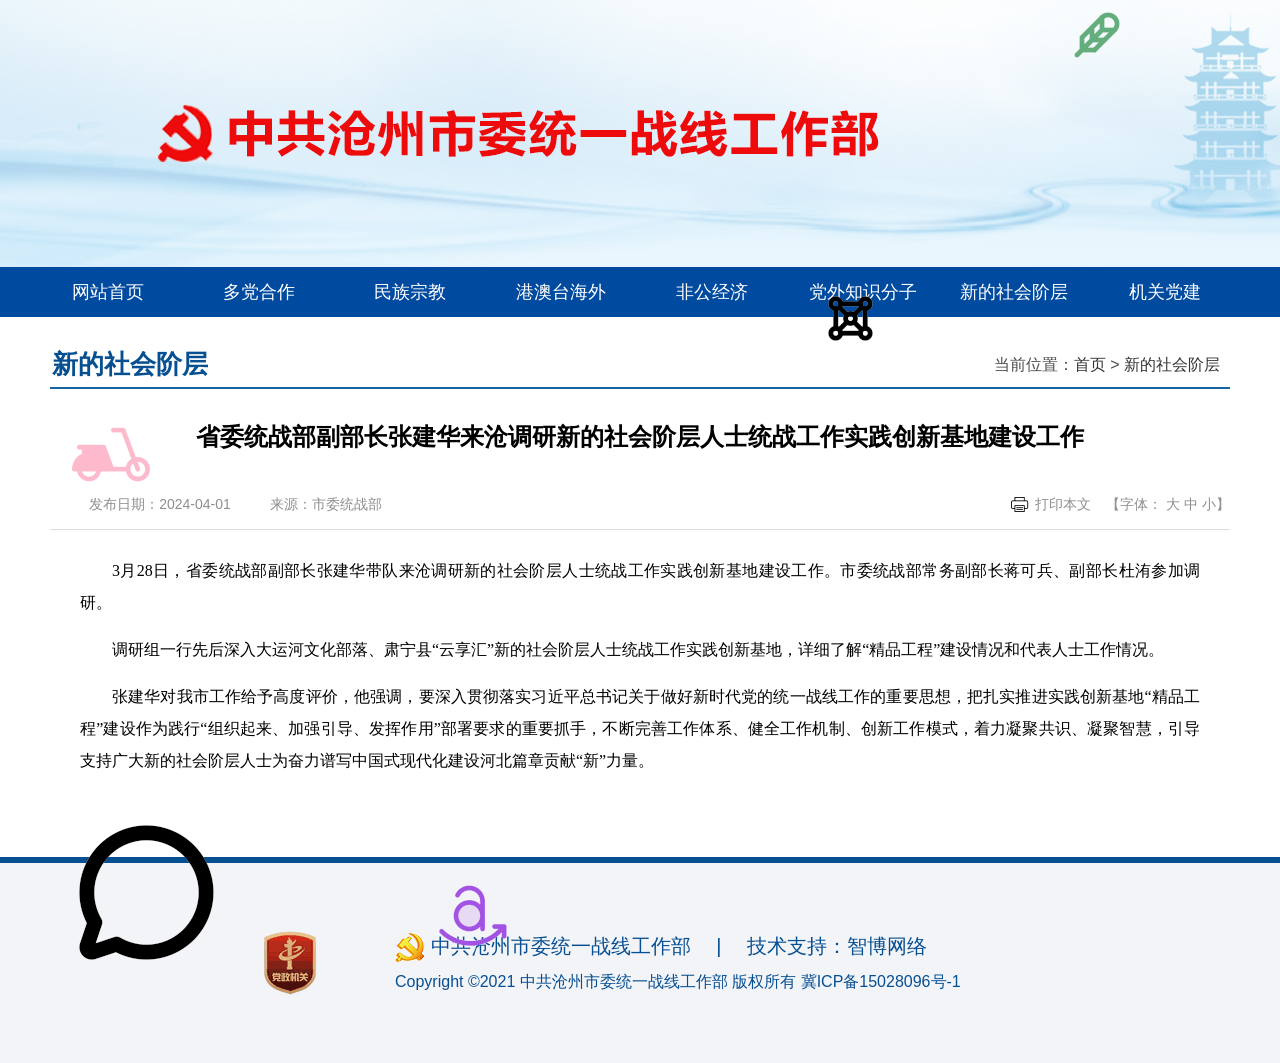 Image resolution: width=1280 pixels, height=1063 pixels. What do you see at coordinates (1097, 35) in the screenshot?
I see `compose a new message or note` at bounding box center [1097, 35].